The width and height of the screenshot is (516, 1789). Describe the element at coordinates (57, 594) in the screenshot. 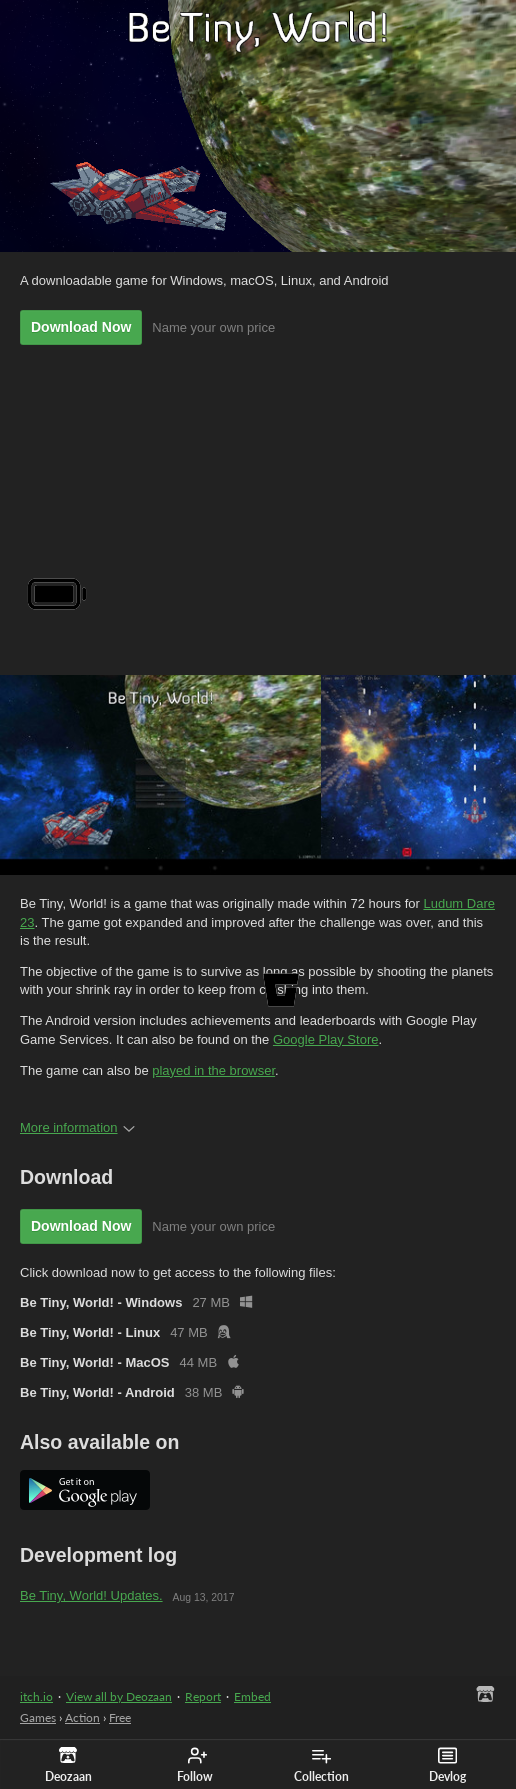

I see `indicates battery is fully charged` at that location.